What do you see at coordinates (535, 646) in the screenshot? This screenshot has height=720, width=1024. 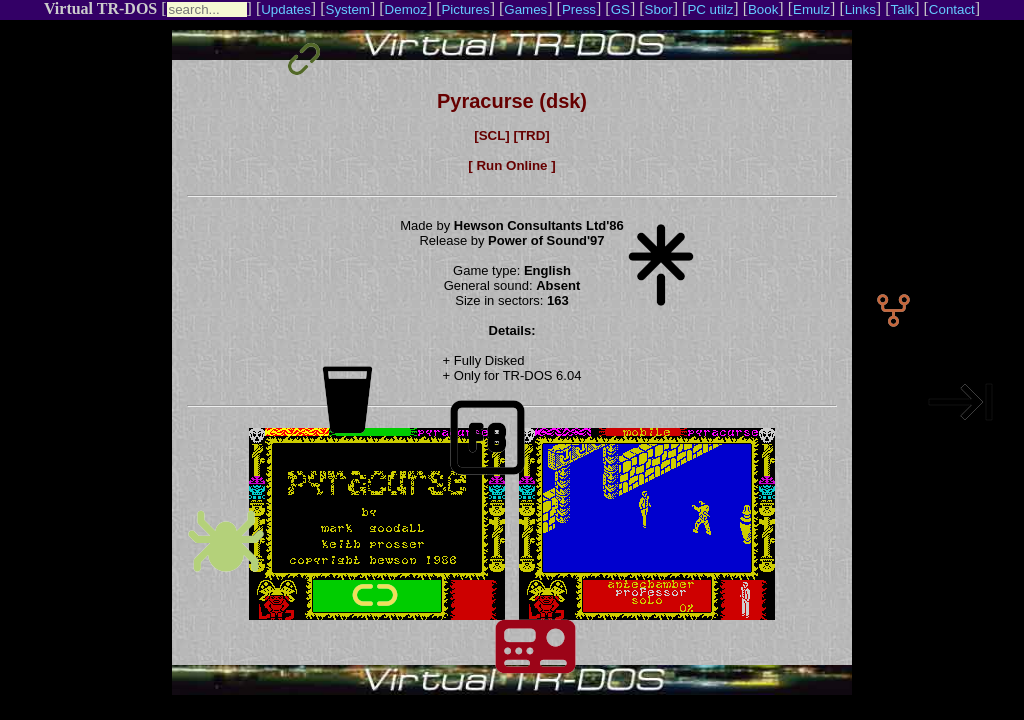 I see `view digital tachograph or driving recorder data` at bounding box center [535, 646].